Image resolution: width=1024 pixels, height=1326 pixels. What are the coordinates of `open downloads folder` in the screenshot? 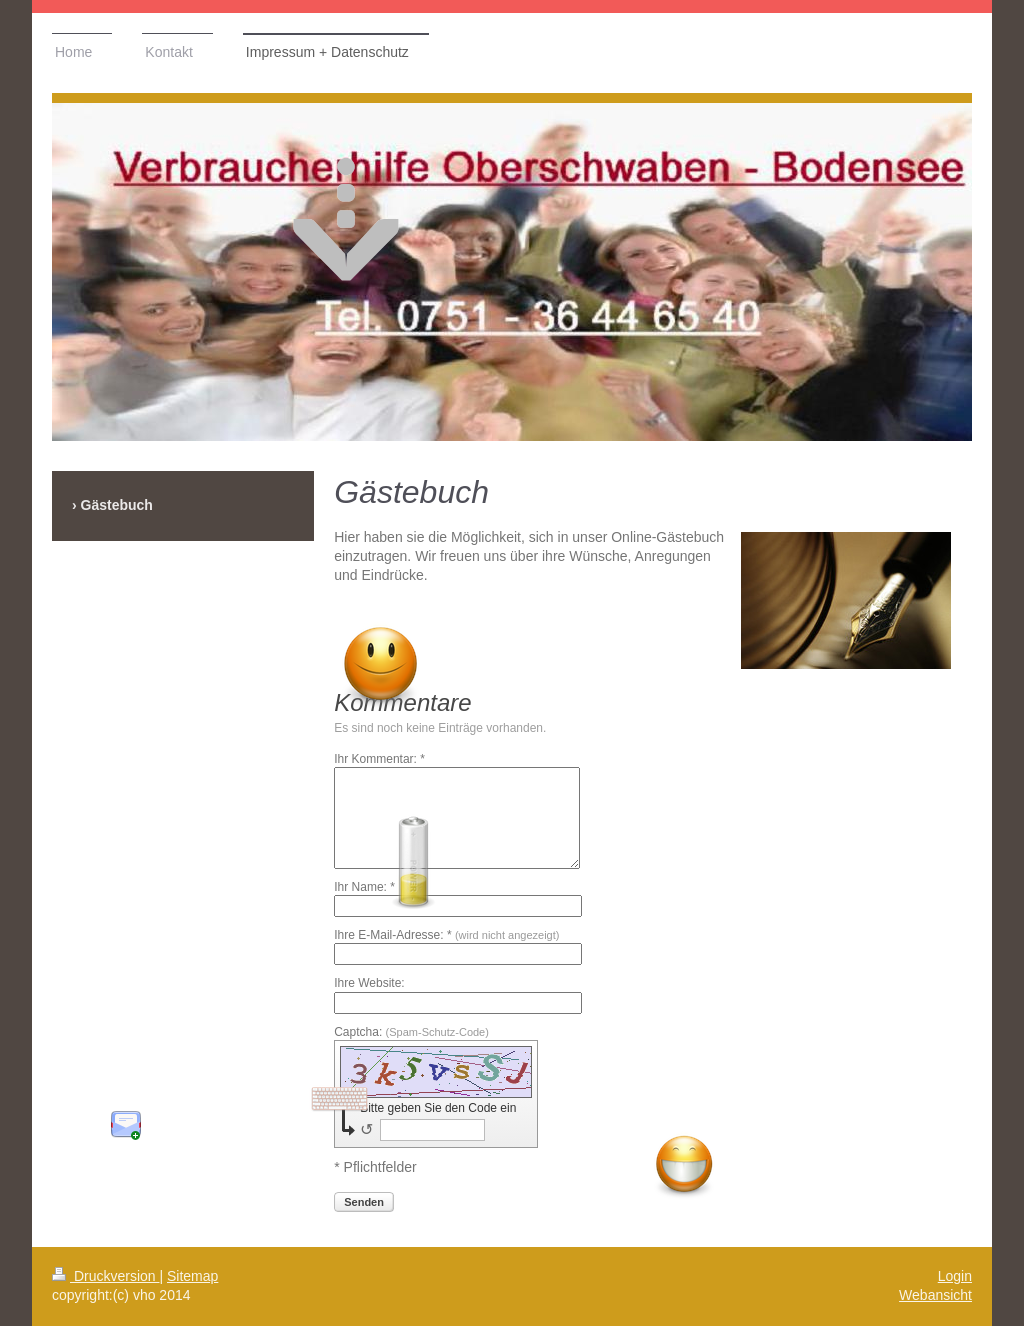 It's located at (346, 219).